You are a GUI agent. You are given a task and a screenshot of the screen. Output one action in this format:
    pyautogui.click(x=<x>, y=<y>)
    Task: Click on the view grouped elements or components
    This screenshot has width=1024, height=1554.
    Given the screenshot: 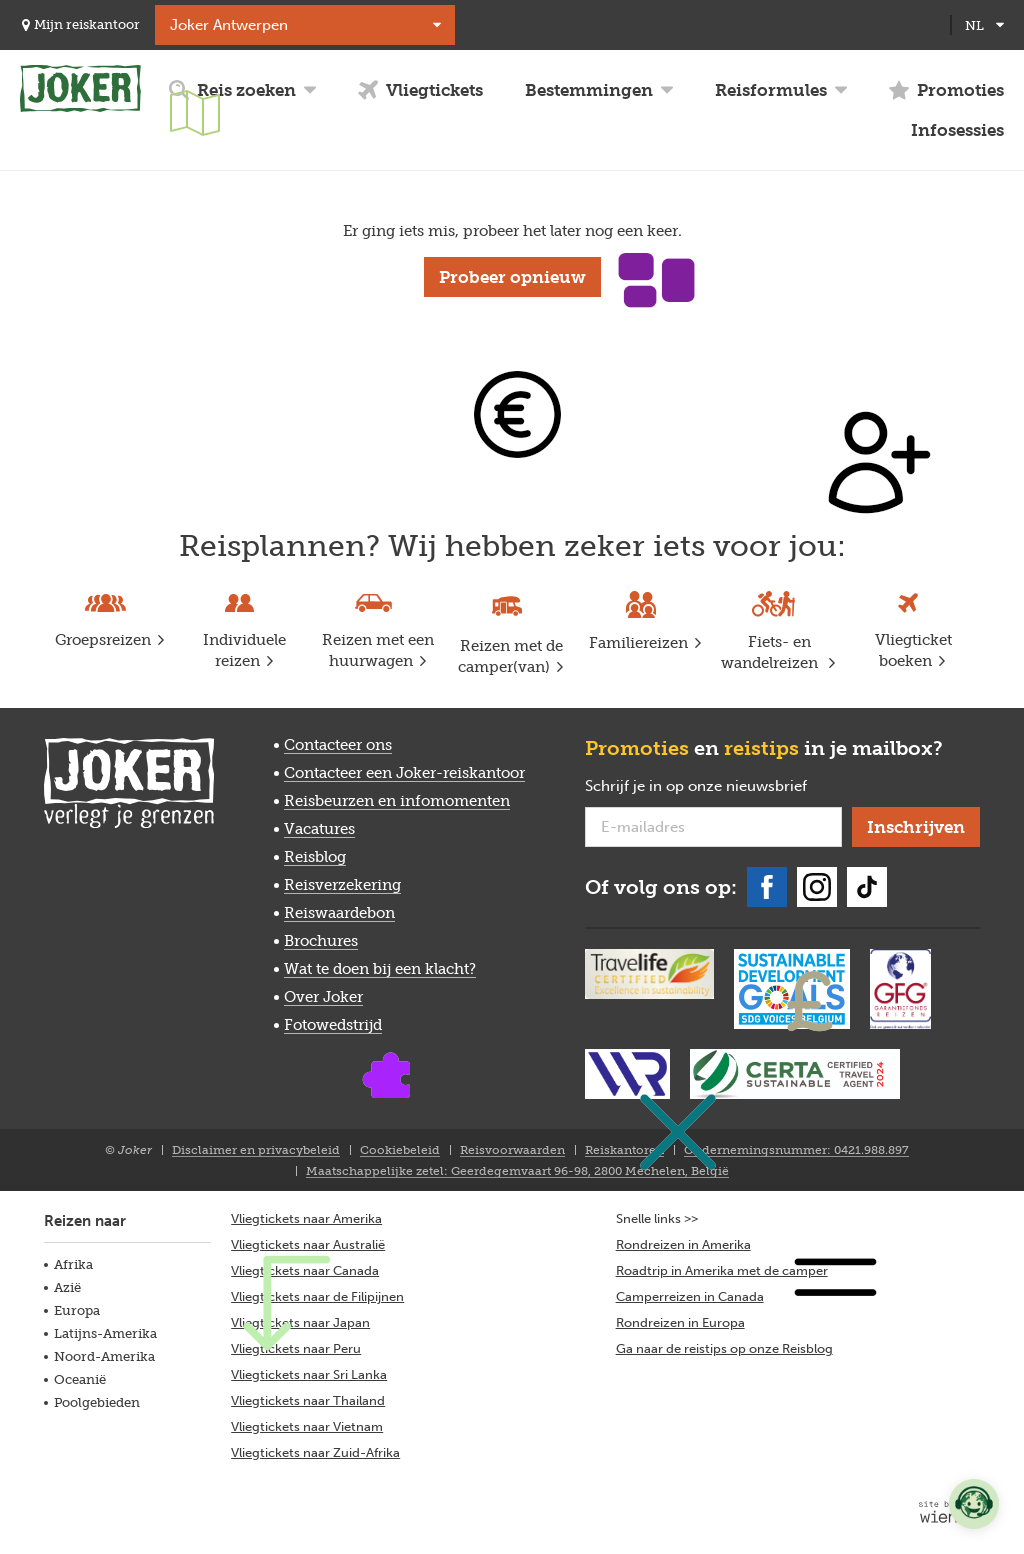 What is the action you would take?
    pyautogui.click(x=656, y=277)
    